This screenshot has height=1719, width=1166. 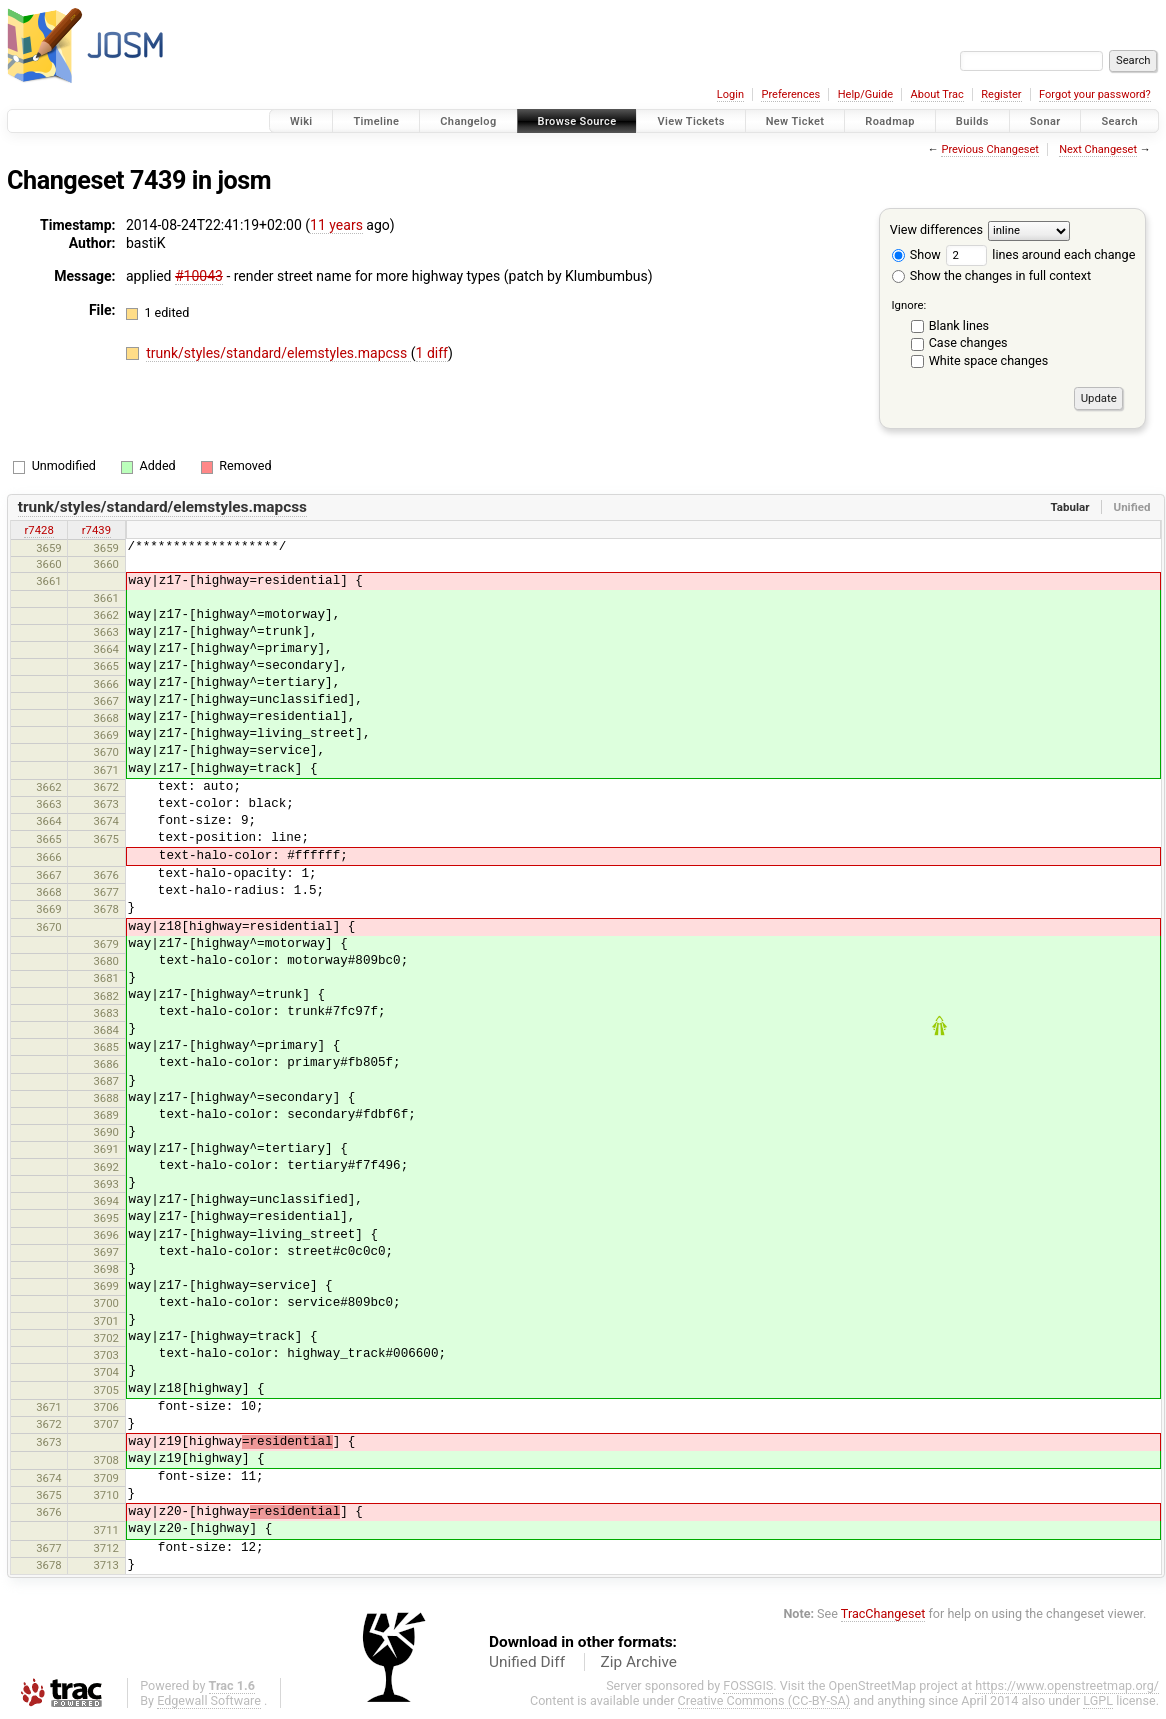 I want to click on select robe or cloak equipment, so click(x=939, y=1025).